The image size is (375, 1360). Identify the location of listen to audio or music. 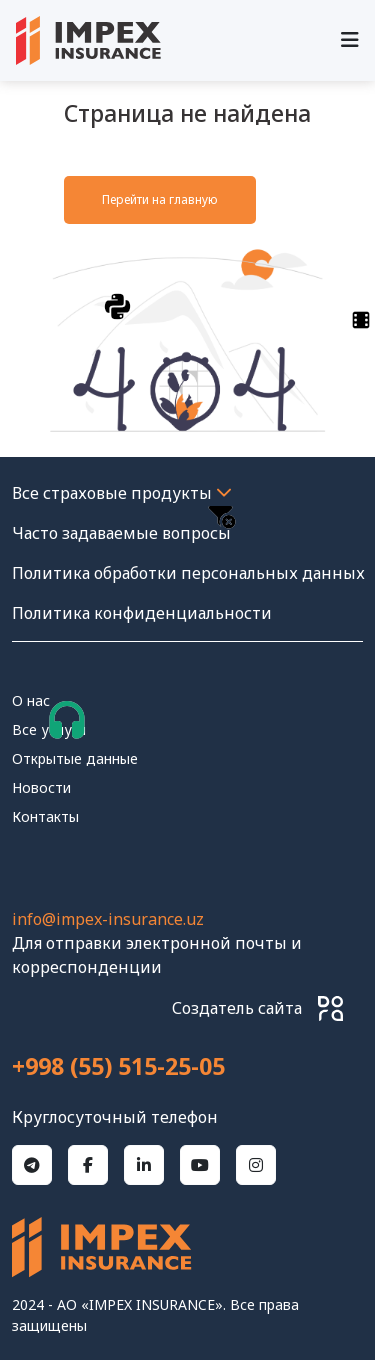
(67, 721).